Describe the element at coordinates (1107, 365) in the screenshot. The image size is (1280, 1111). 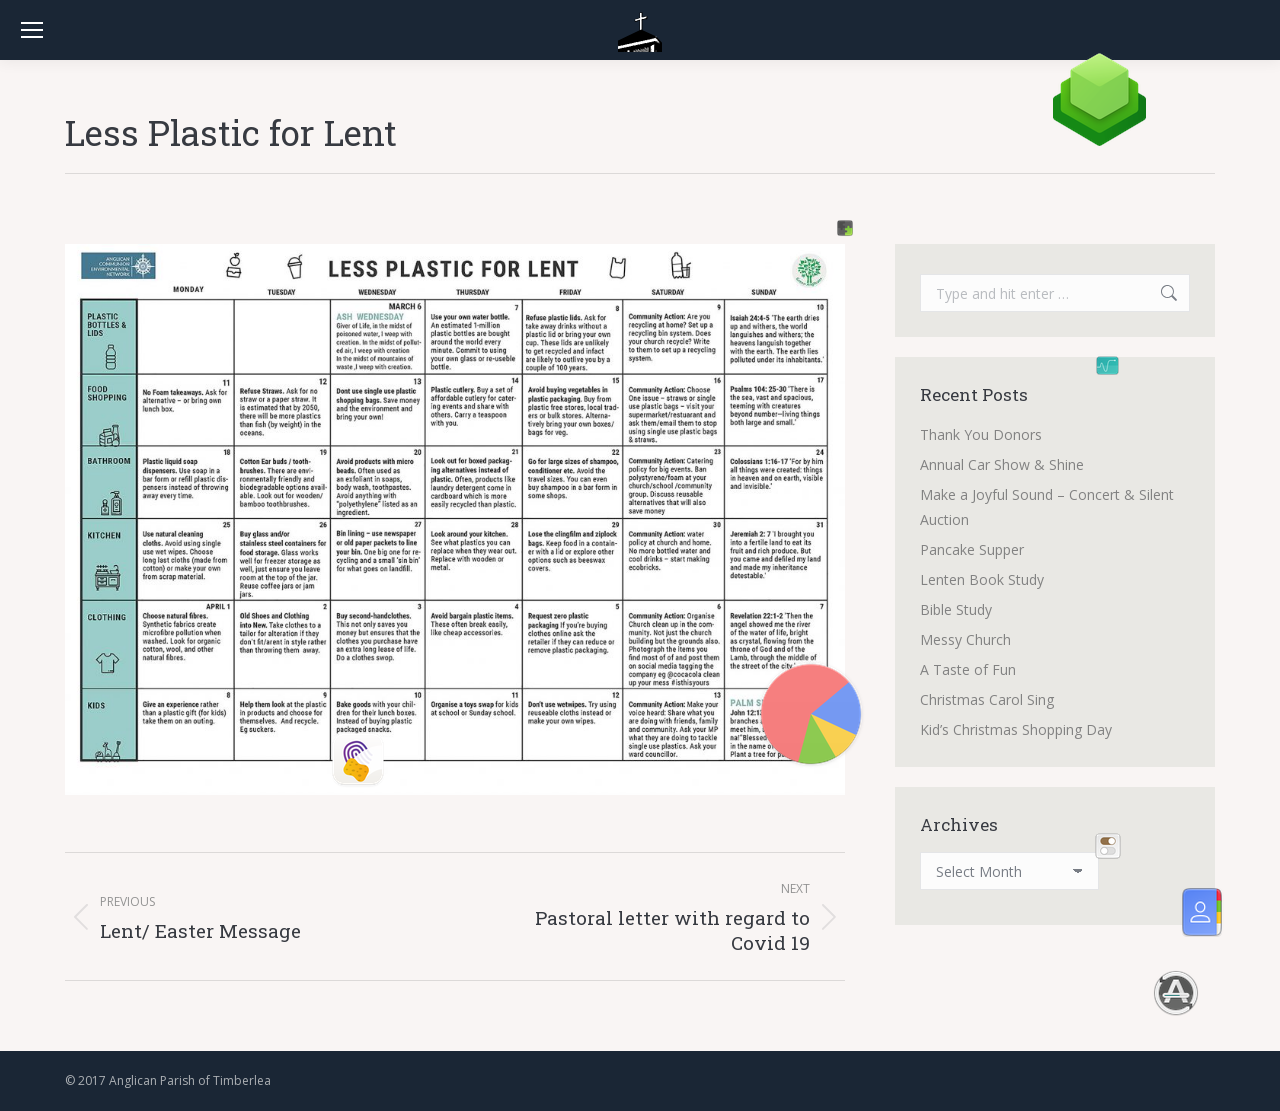
I see `open system resource monitor` at that location.